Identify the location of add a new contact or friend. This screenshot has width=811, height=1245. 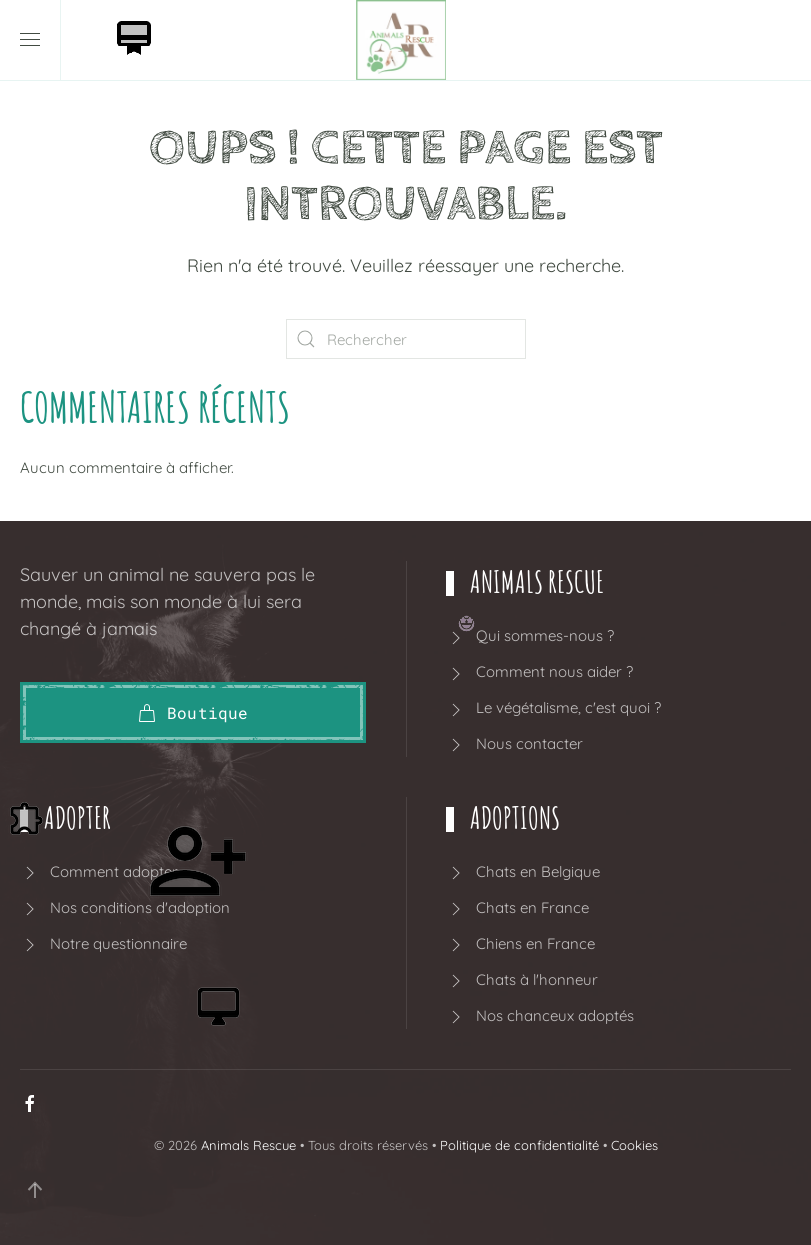
(198, 861).